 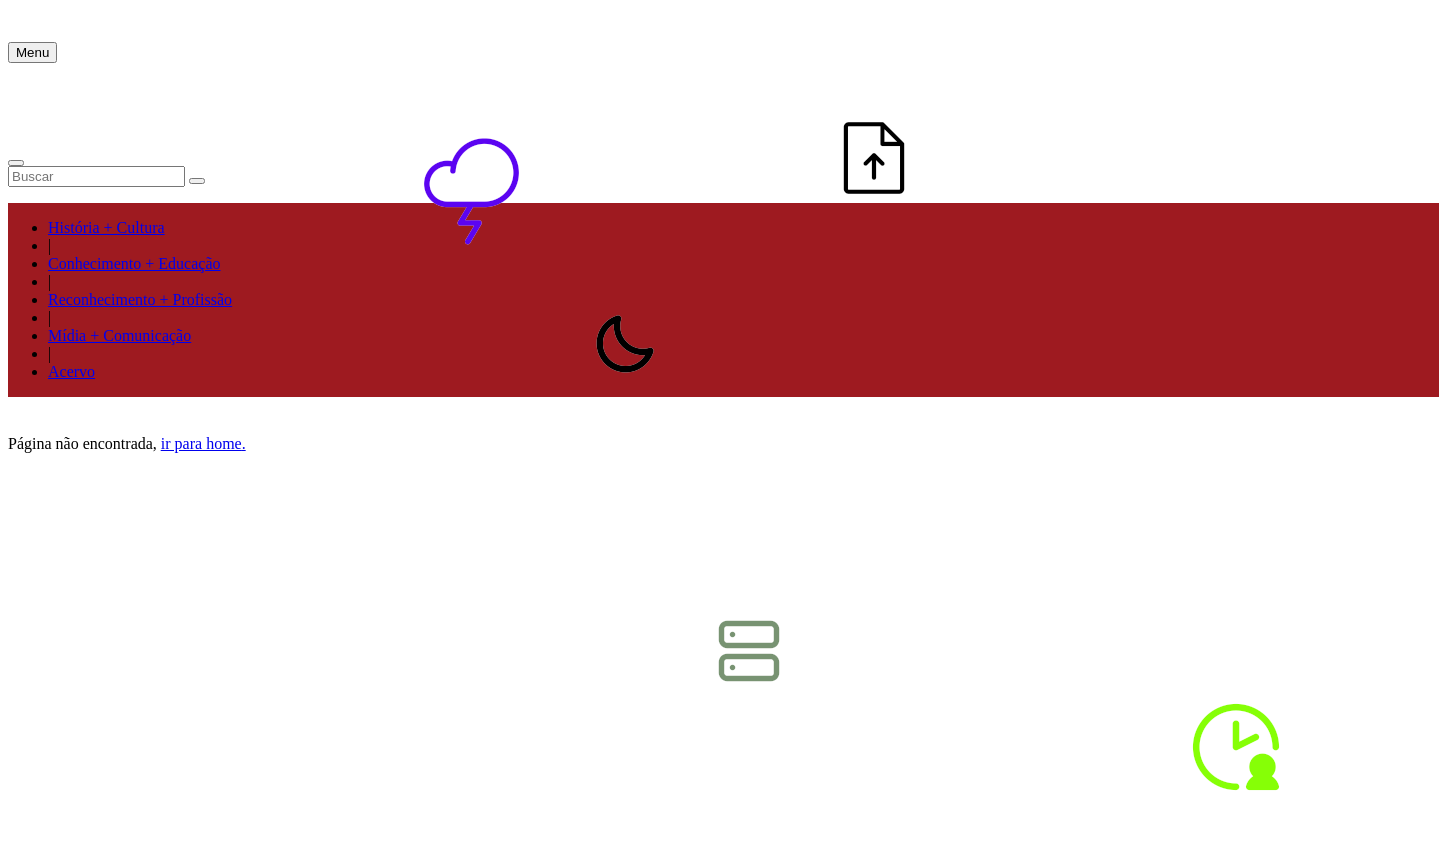 What do you see at coordinates (1236, 747) in the screenshot?
I see `view user activity history` at bounding box center [1236, 747].